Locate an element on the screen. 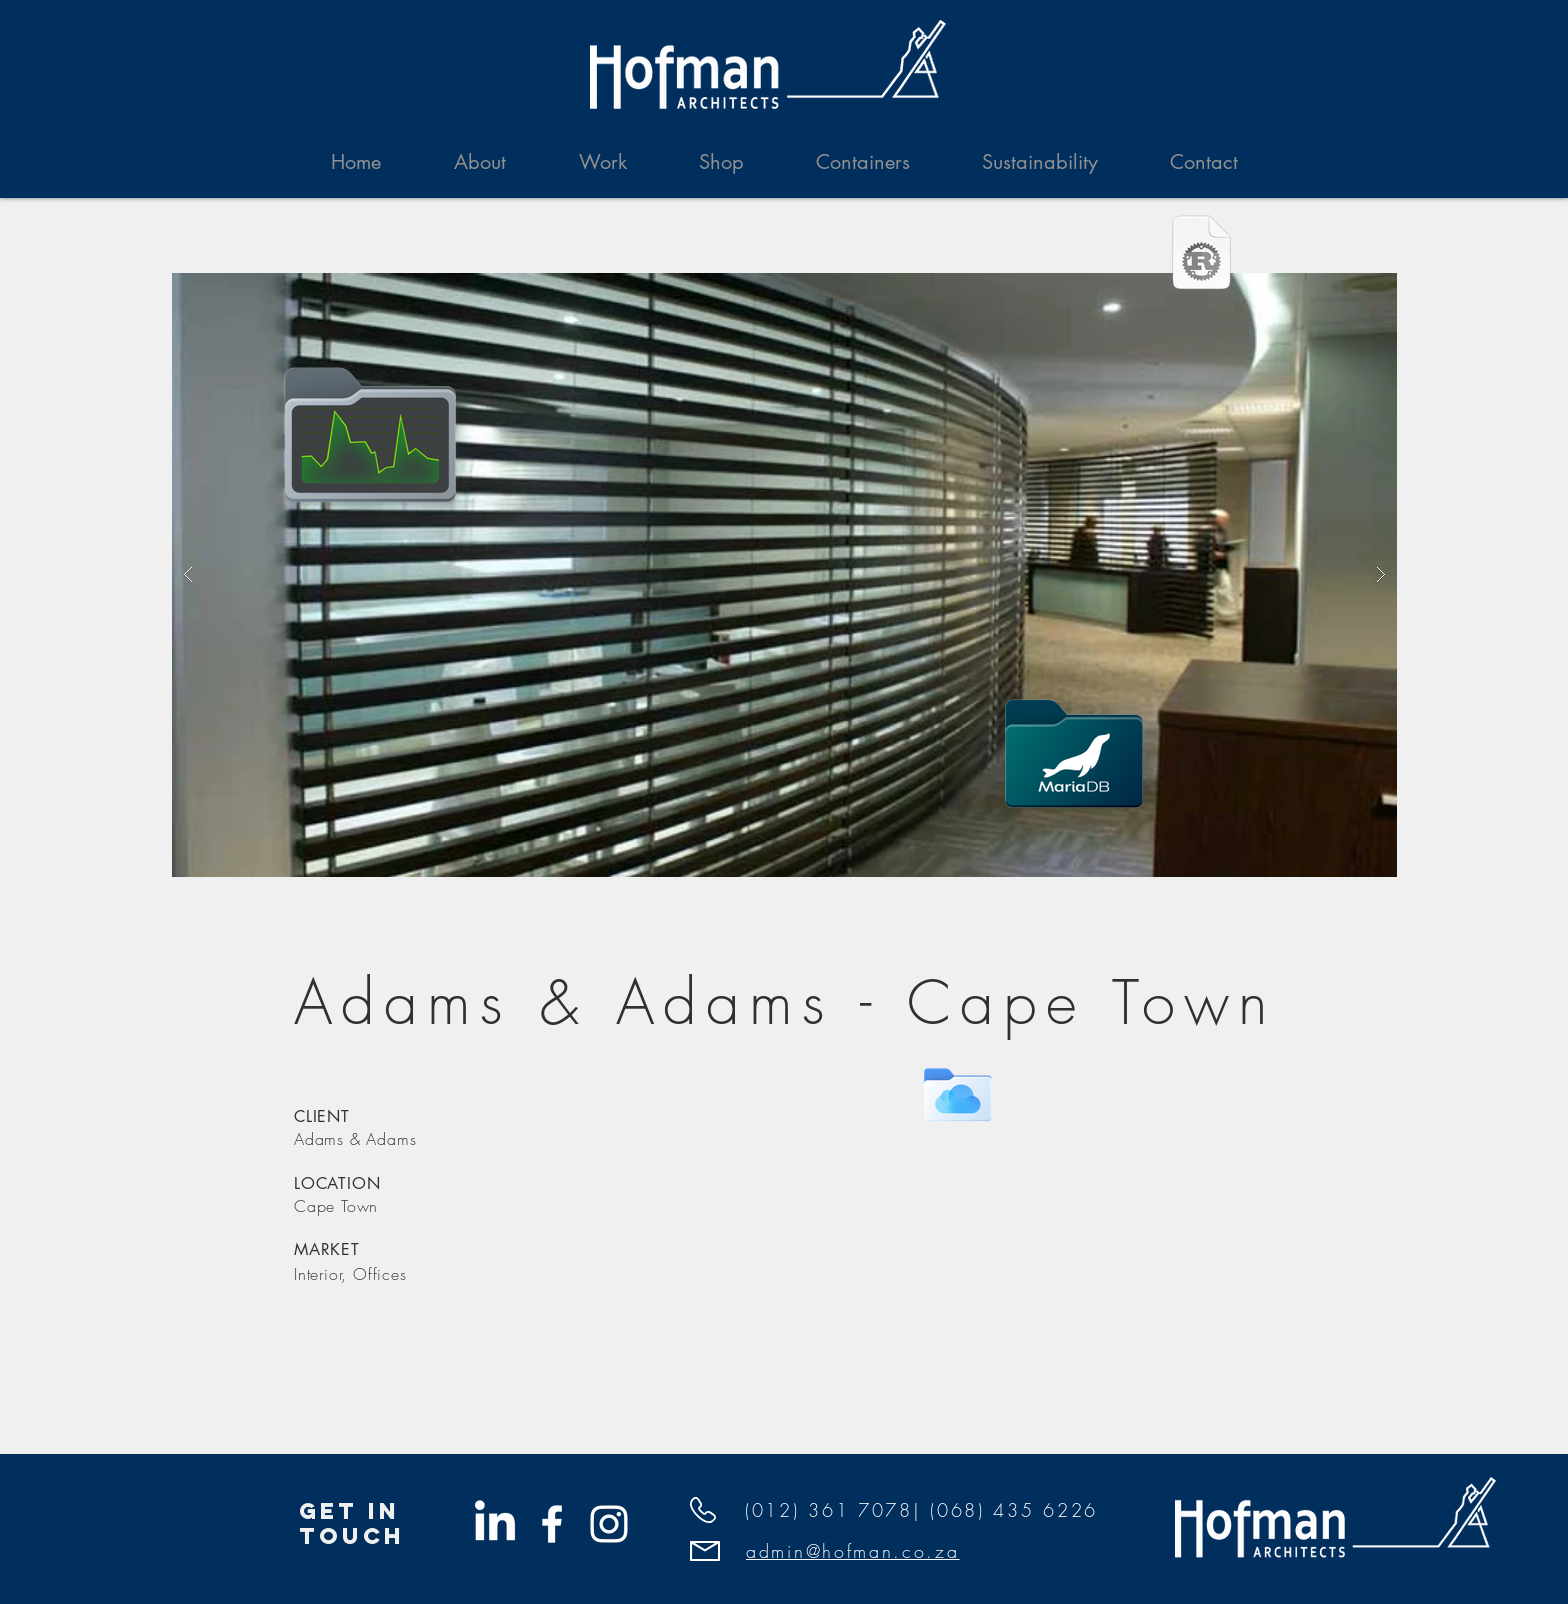 This screenshot has height=1604, width=1568. open iCloud Drive folder is located at coordinates (957, 1096).